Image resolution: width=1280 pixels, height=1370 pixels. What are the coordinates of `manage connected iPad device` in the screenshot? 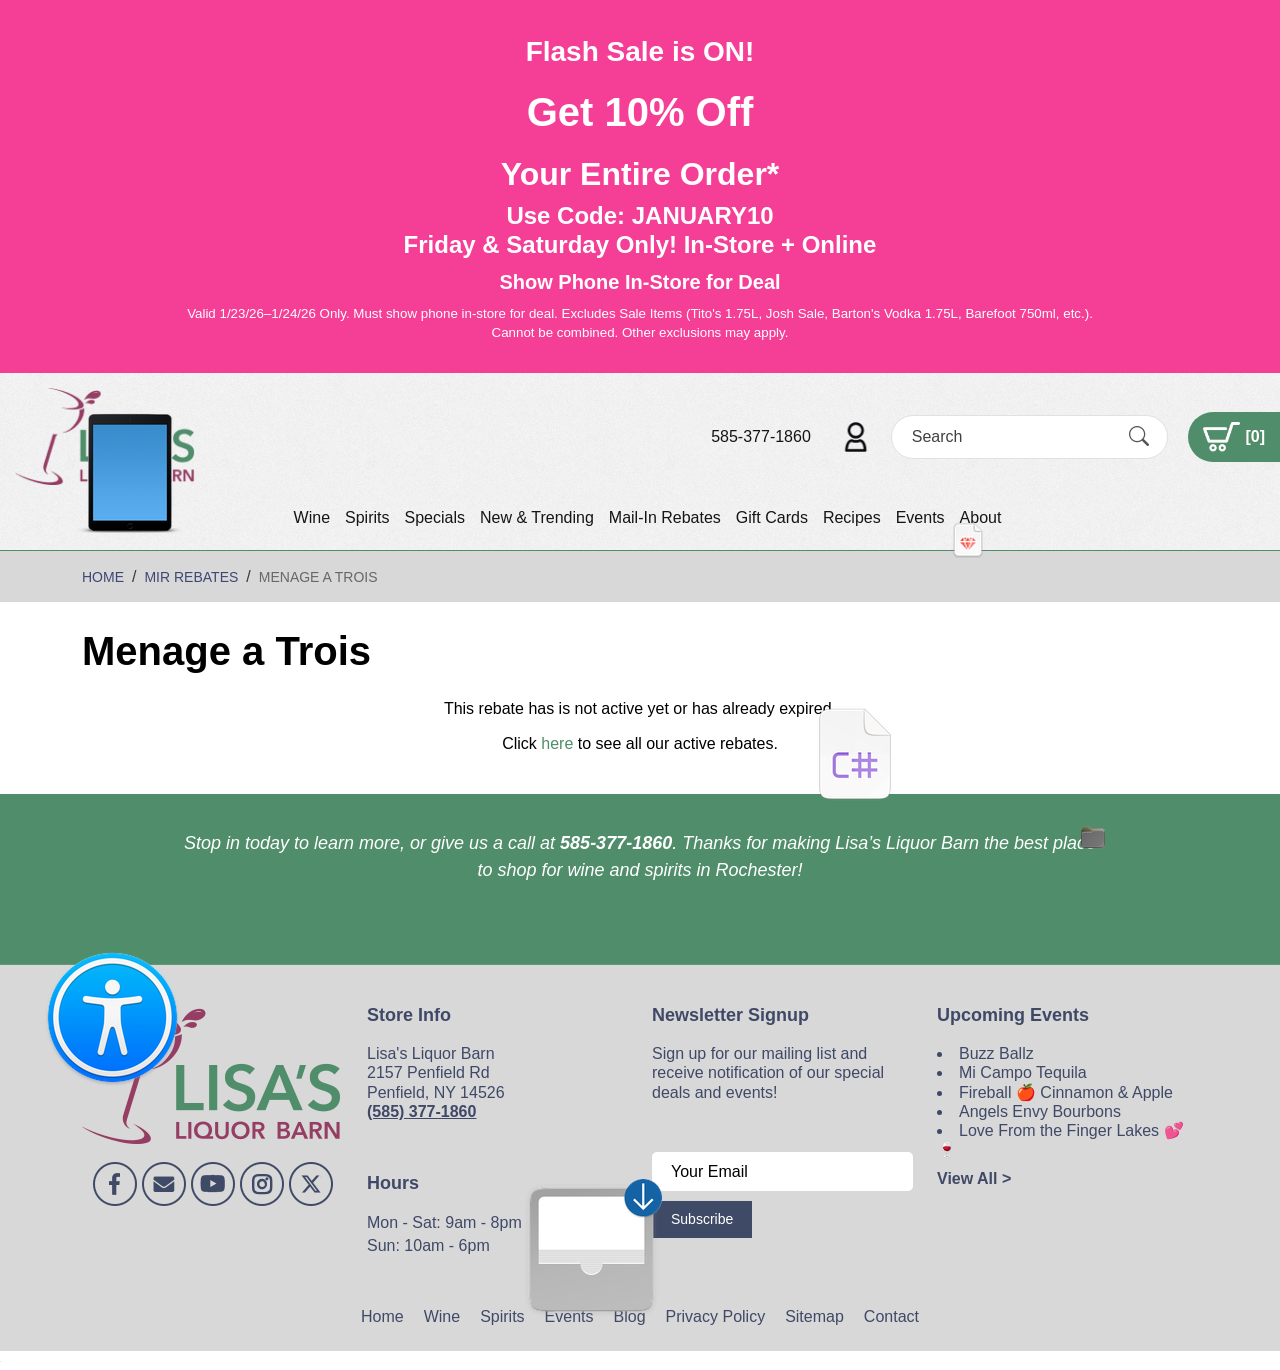 It's located at (130, 472).